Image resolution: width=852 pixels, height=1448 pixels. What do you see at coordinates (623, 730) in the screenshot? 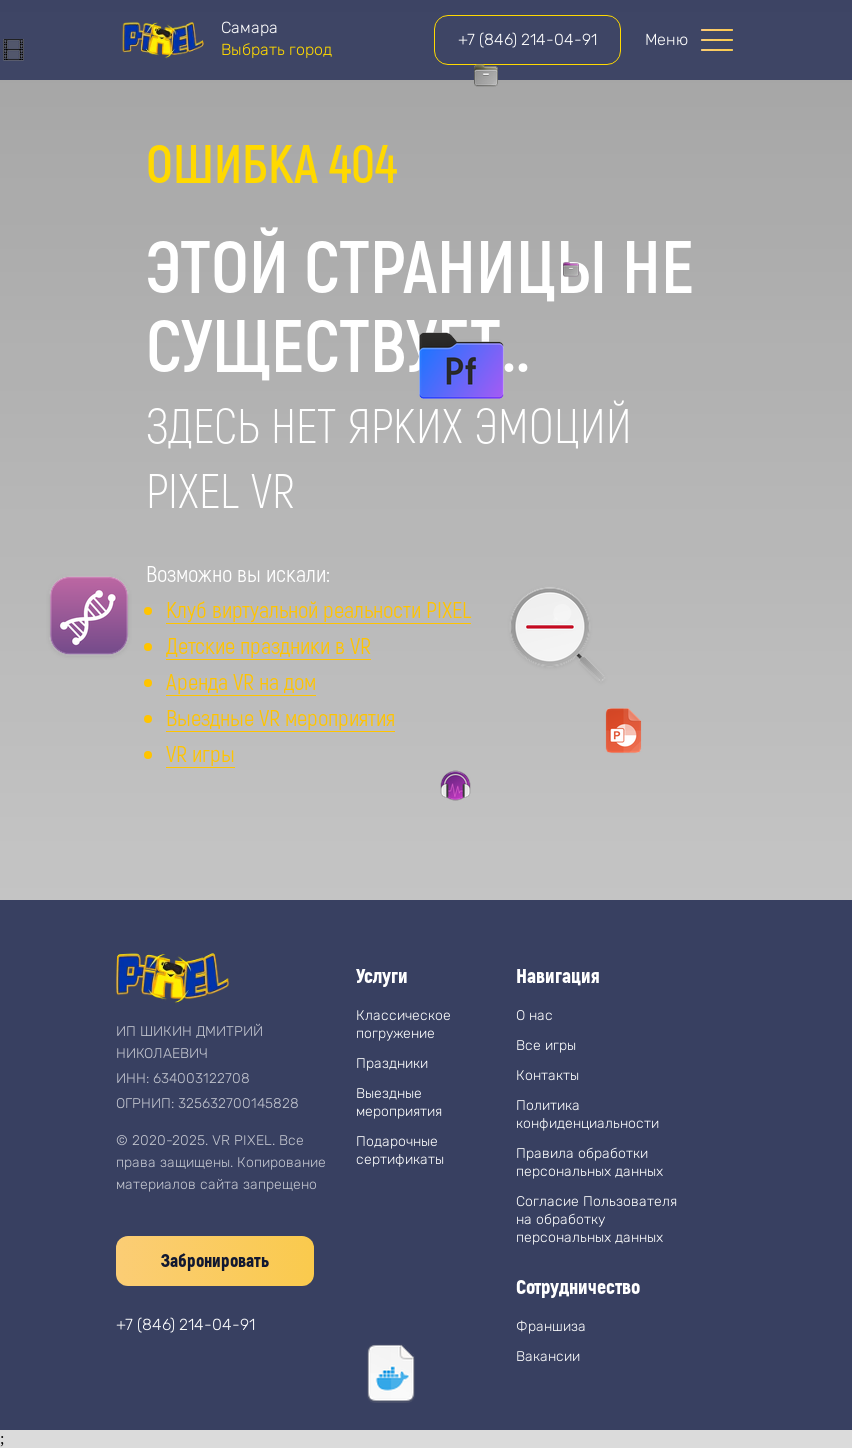
I see `a microsoft powerpoint file` at bounding box center [623, 730].